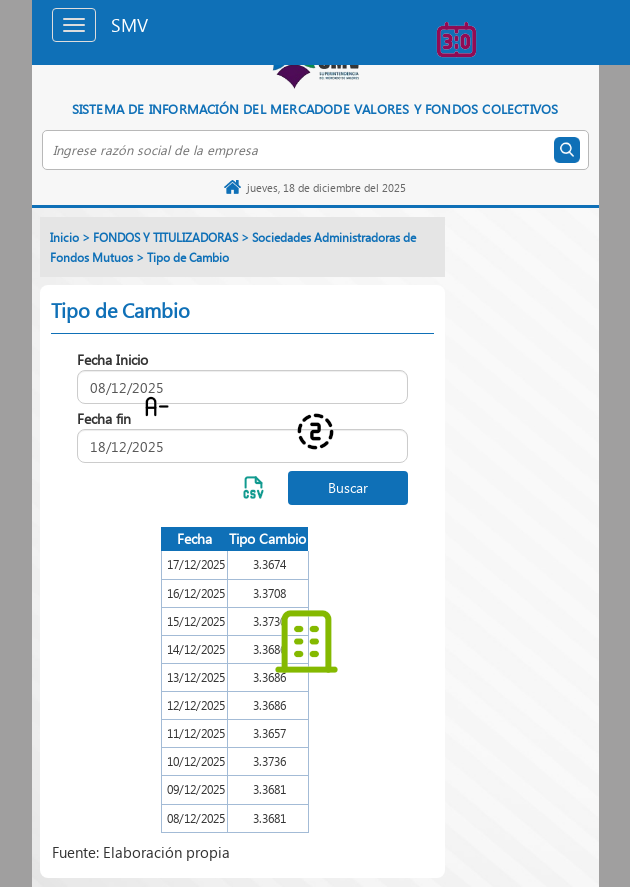  I want to click on step 2 of a multi-step process, so click(315, 431).